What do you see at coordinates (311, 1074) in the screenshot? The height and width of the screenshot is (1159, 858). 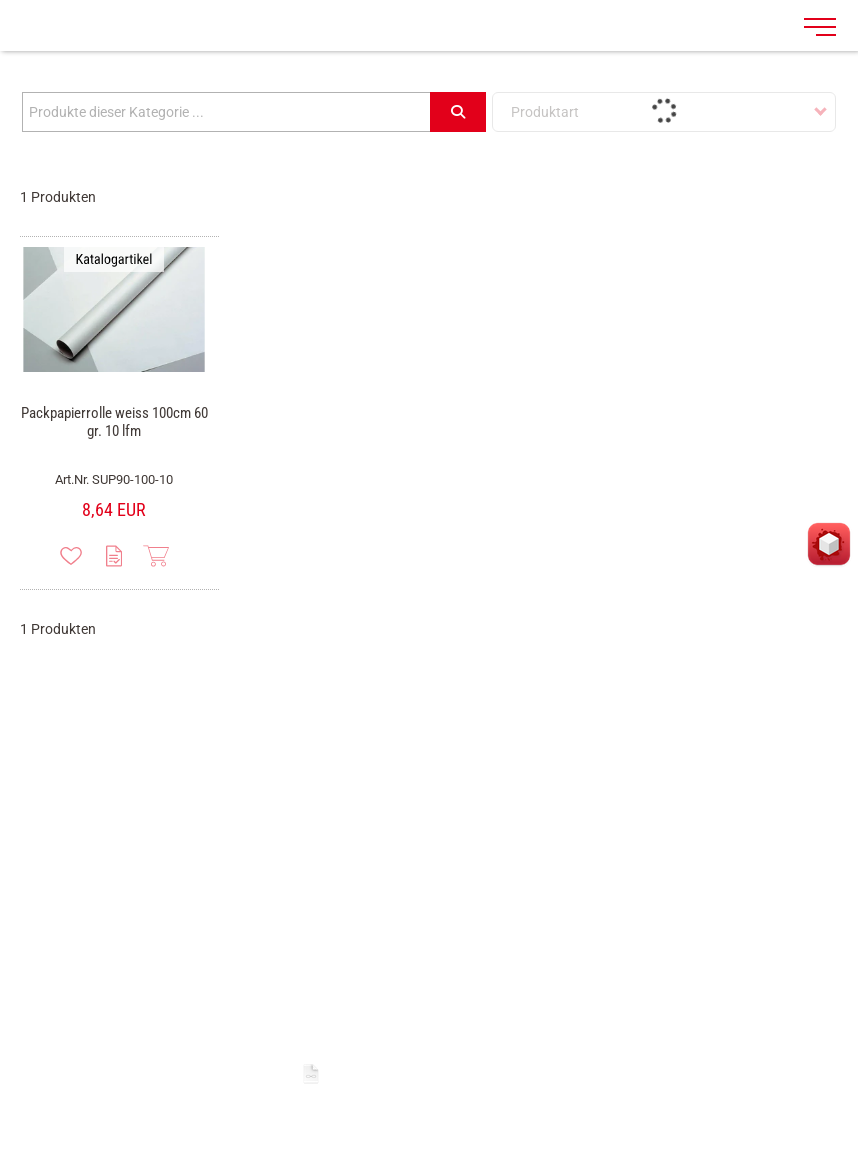 I see `a windows shortcut file (.lnk)` at bounding box center [311, 1074].